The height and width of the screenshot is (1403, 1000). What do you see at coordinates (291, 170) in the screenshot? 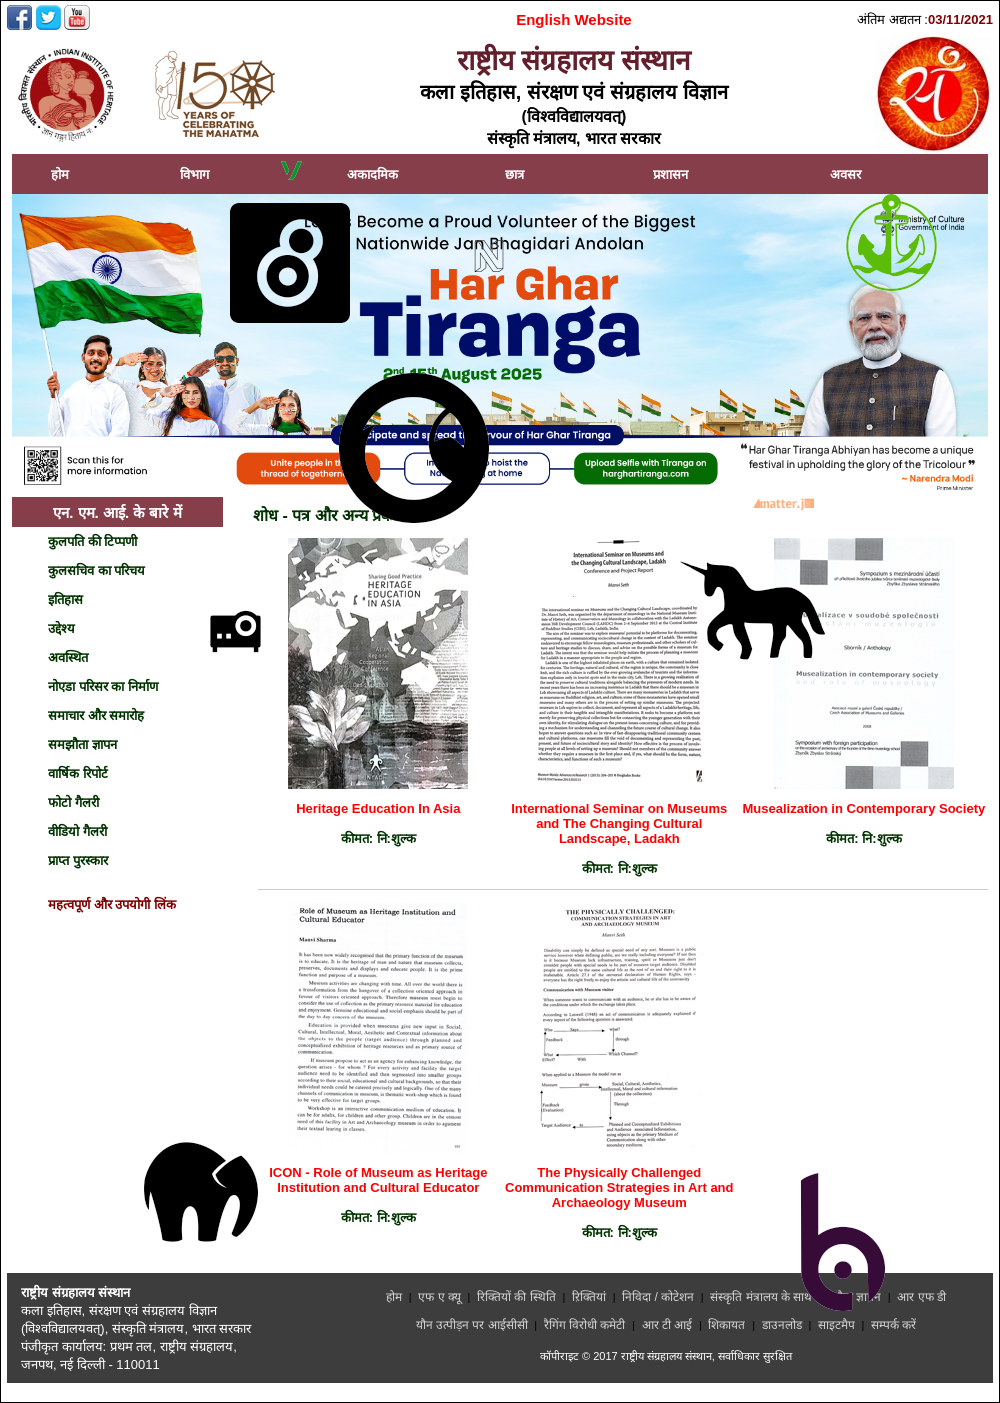
I see `vonage app or service` at bounding box center [291, 170].